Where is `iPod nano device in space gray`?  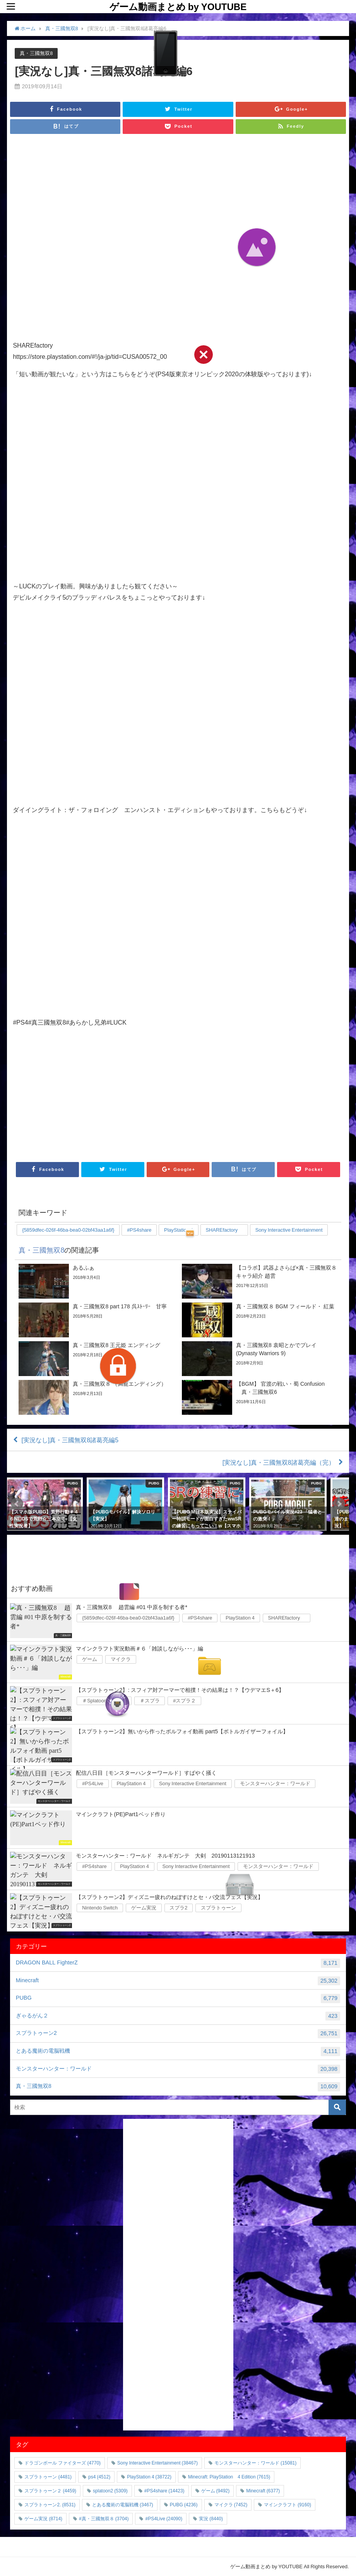
iPod nano device in space gray is located at coordinates (166, 53).